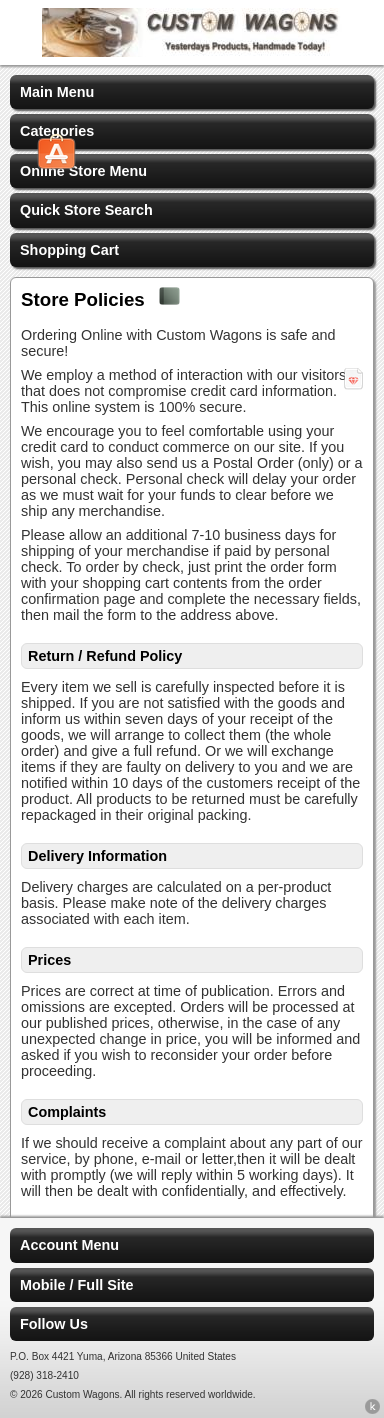  I want to click on access your desktop folder, so click(169, 295).